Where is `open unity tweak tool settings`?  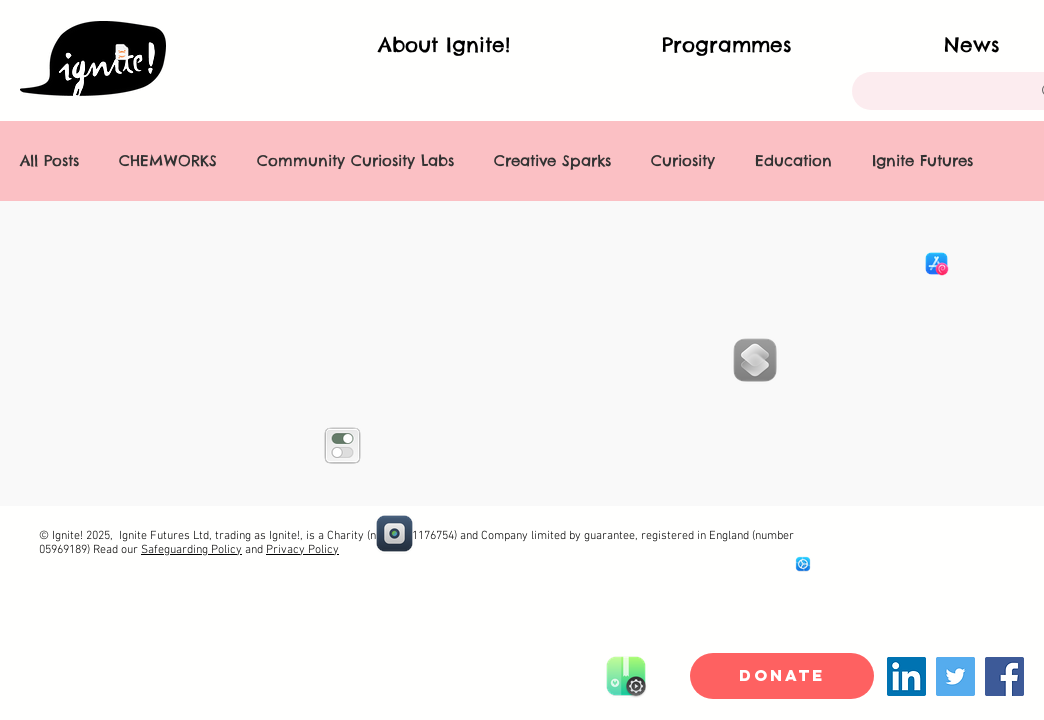
open unity tweak tool settings is located at coordinates (342, 445).